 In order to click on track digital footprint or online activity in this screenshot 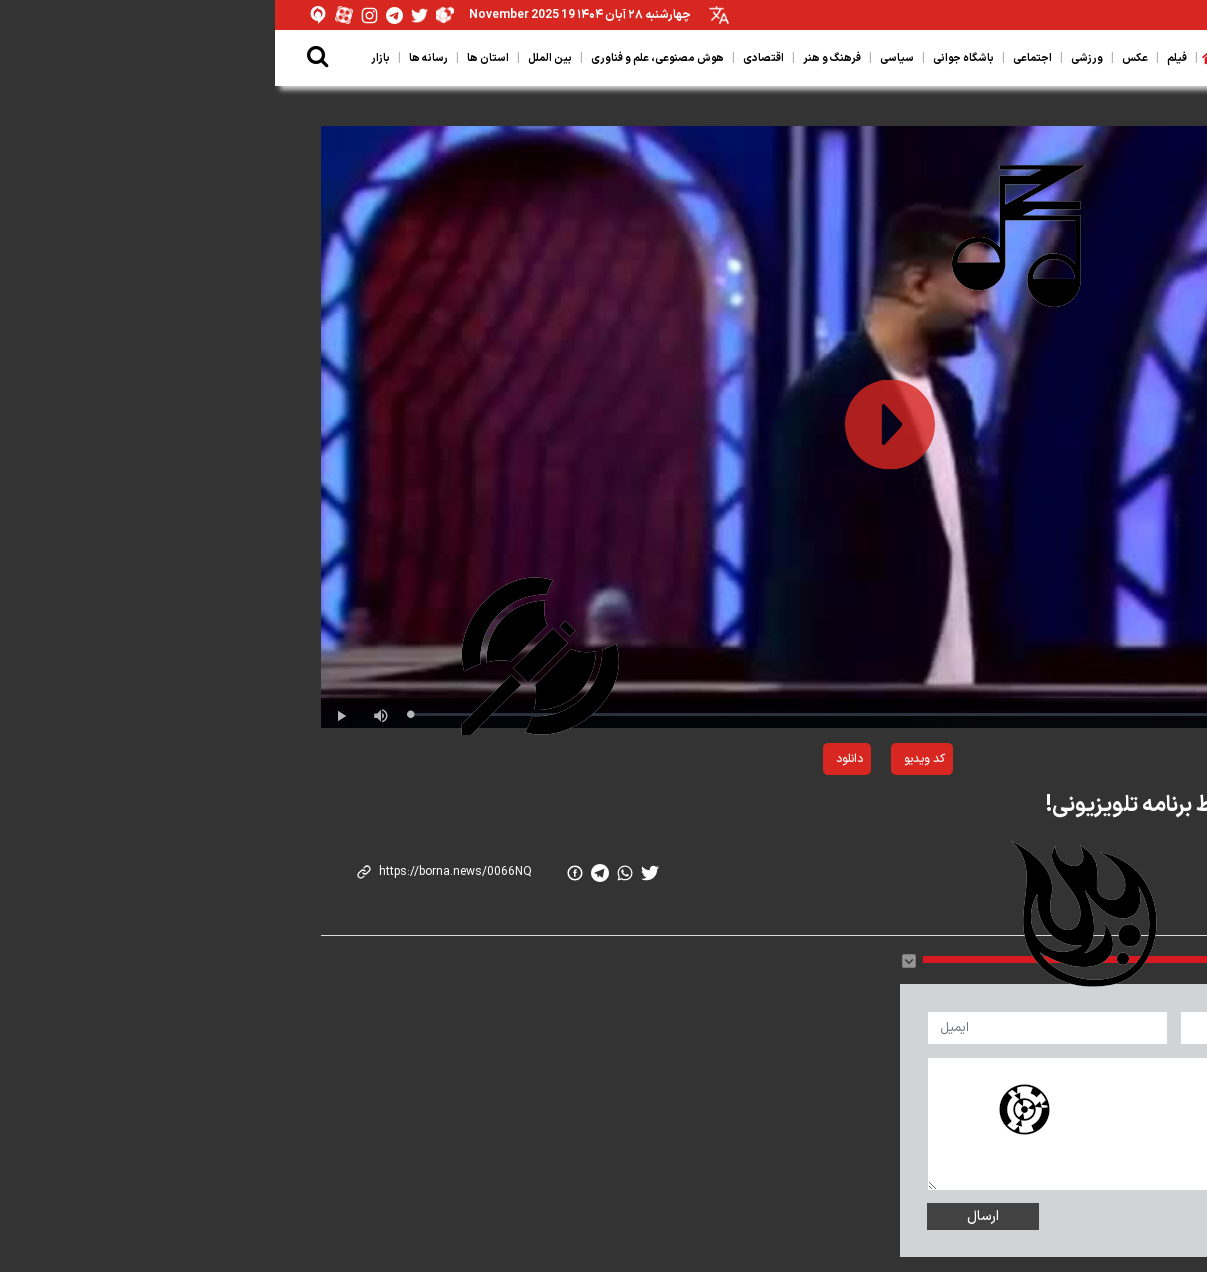, I will do `click(1024, 1109)`.